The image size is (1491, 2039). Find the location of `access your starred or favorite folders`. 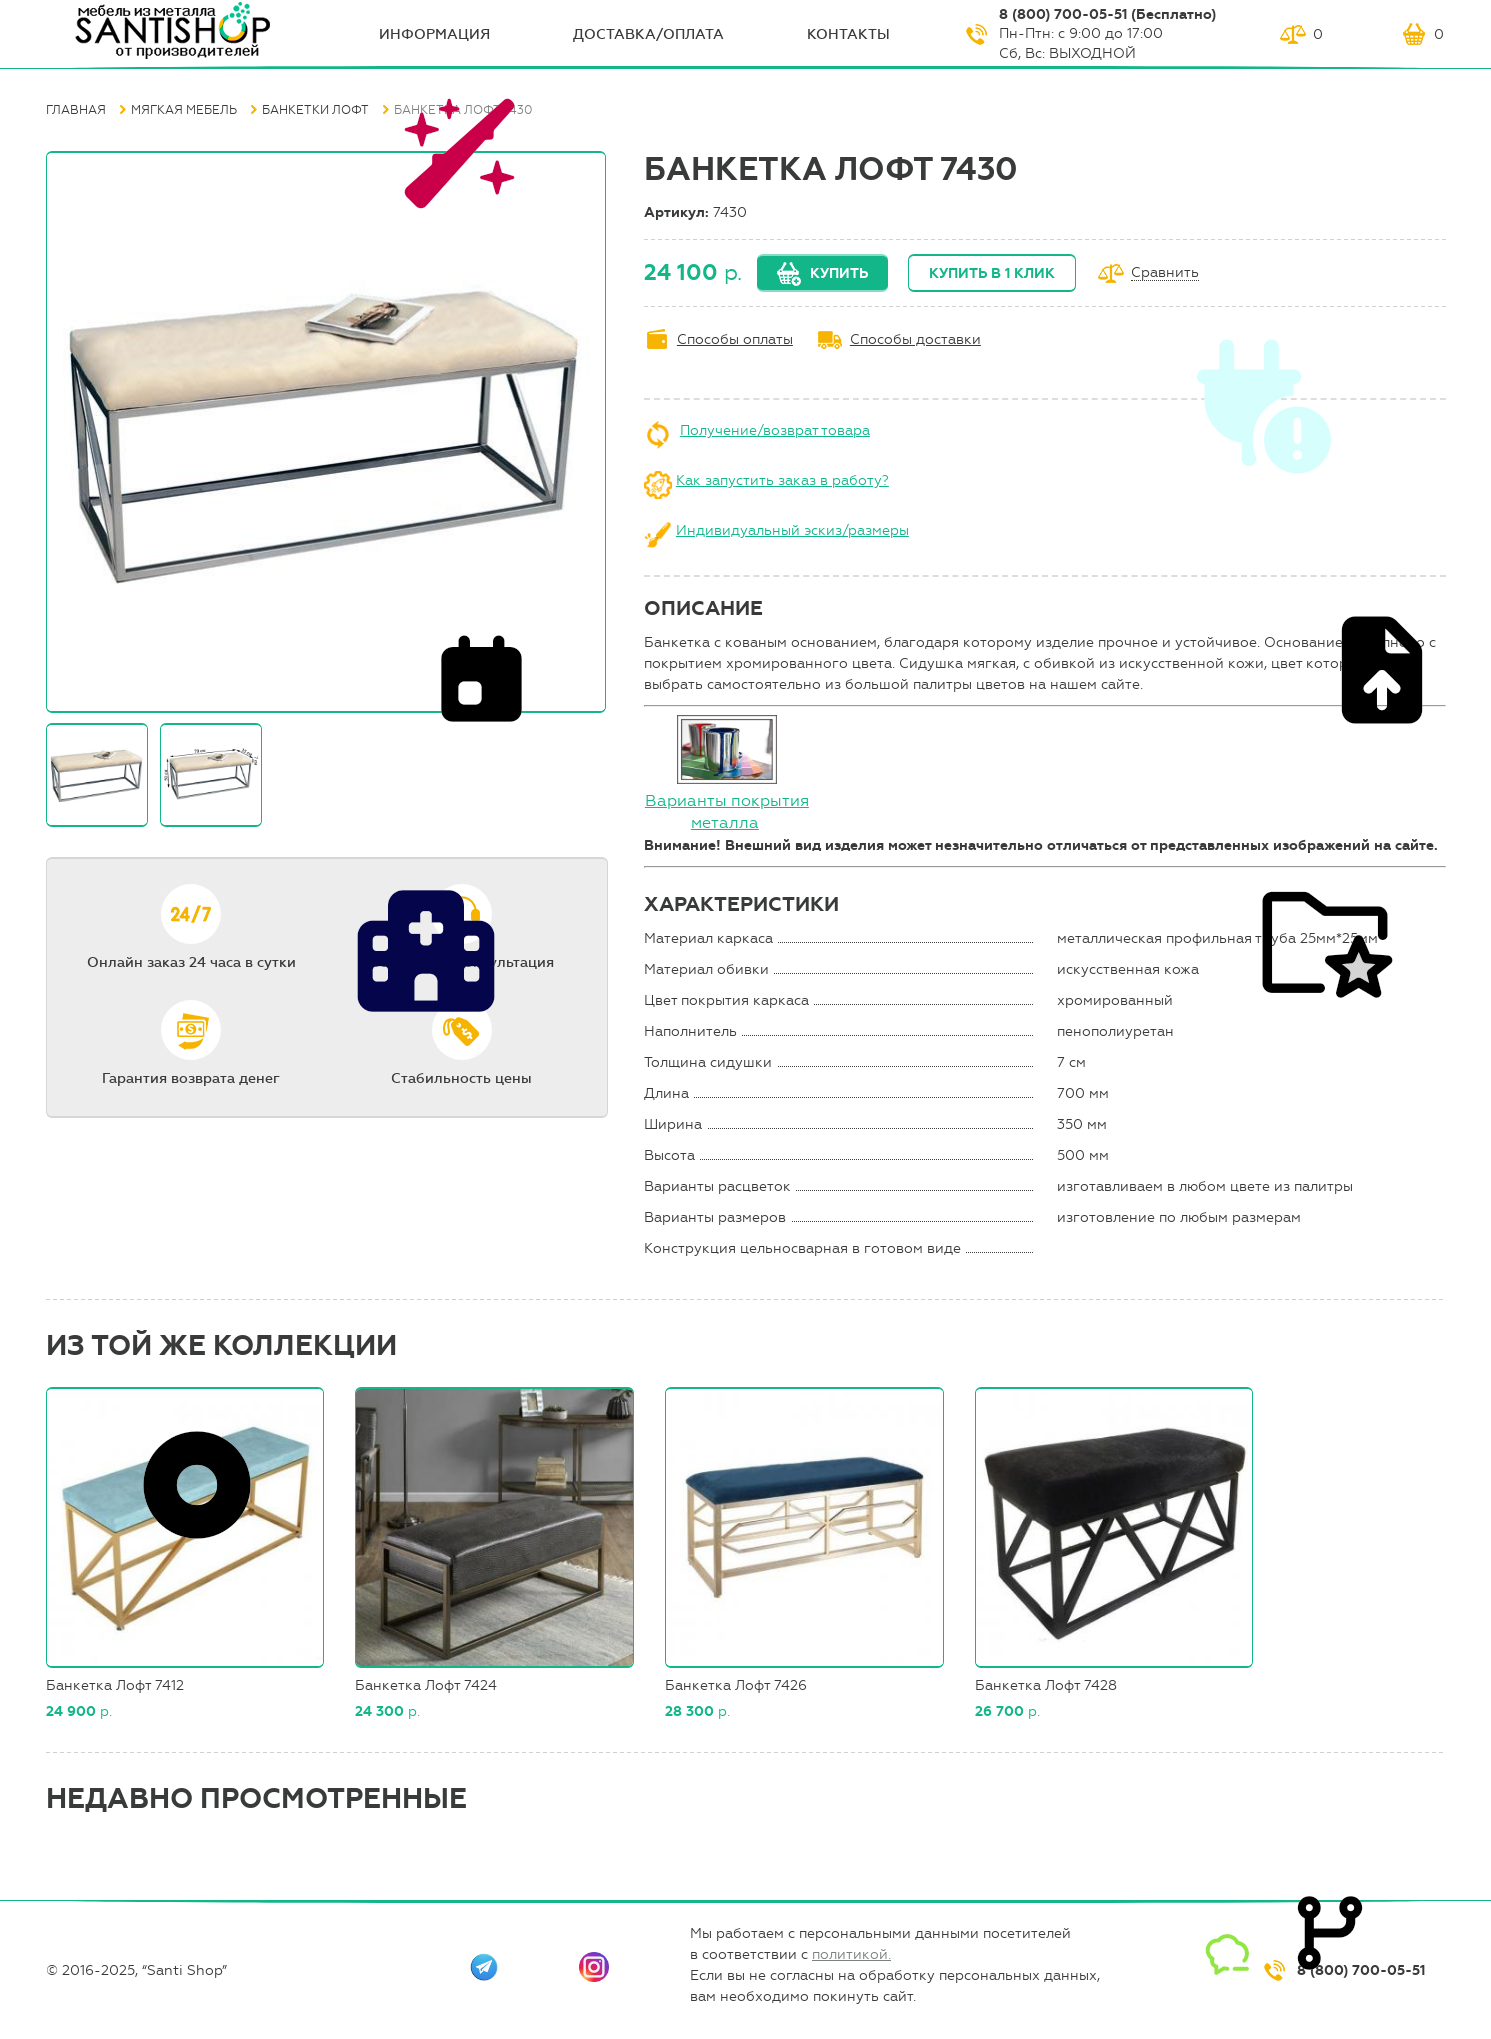

access your starred or favorite folders is located at coordinates (1325, 940).